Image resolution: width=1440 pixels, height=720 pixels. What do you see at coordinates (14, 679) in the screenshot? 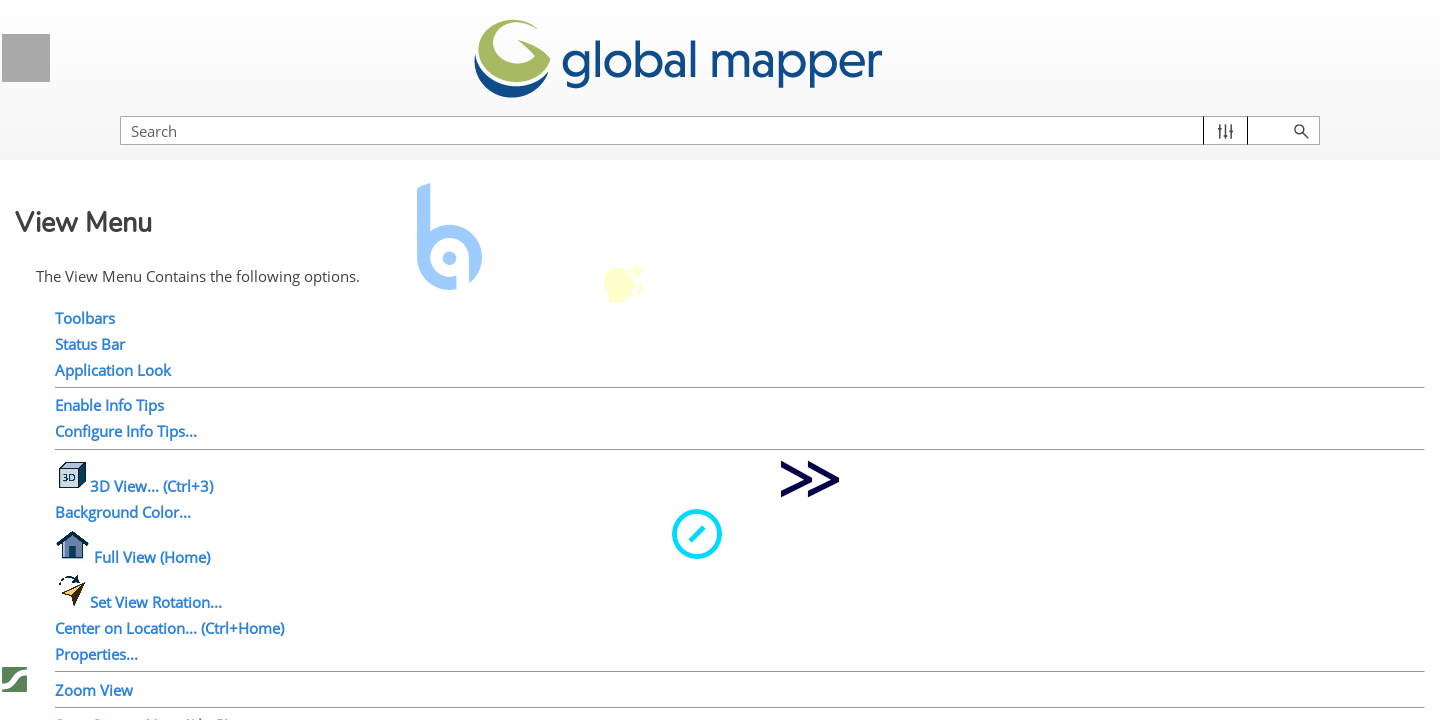
I see `open statista website or app` at bounding box center [14, 679].